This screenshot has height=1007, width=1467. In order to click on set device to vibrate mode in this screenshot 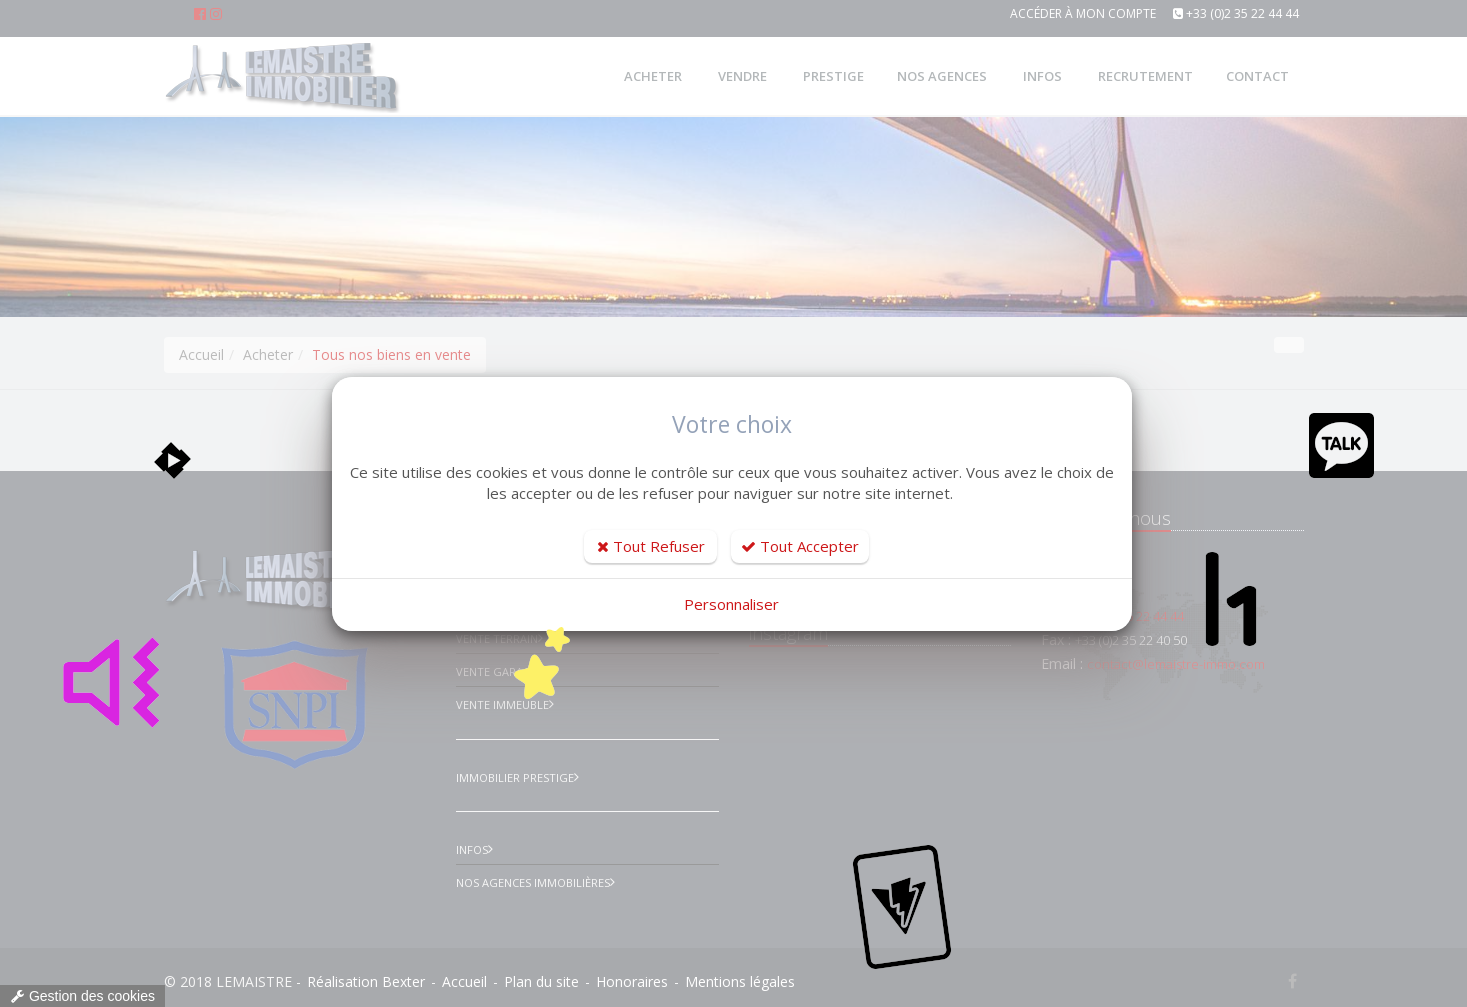, I will do `click(114, 682)`.